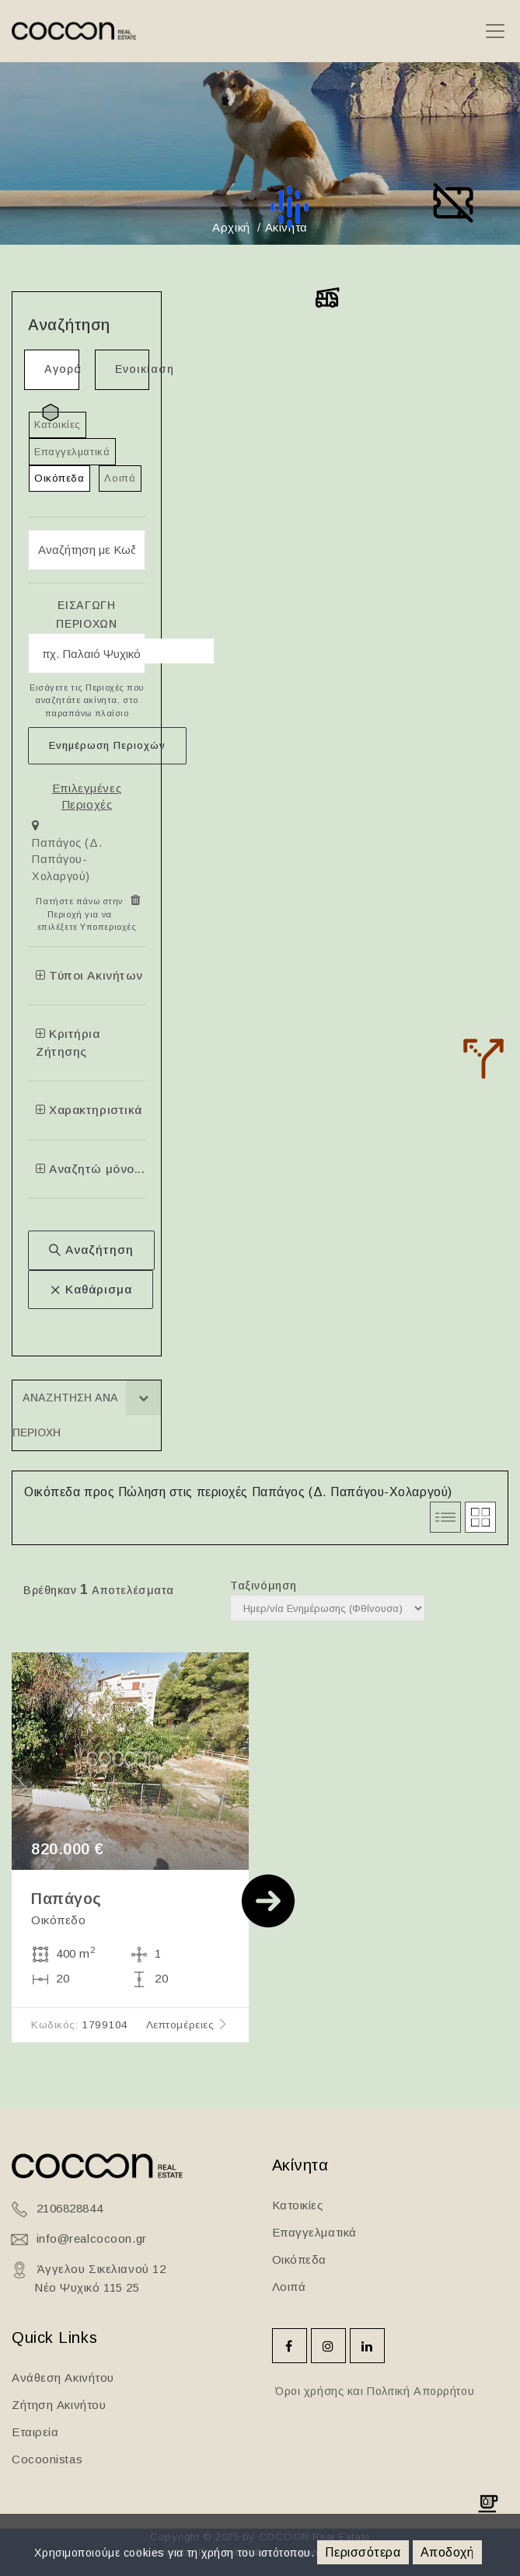  What do you see at coordinates (453, 203) in the screenshot?
I see `ticket unavailable or sold out` at bounding box center [453, 203].